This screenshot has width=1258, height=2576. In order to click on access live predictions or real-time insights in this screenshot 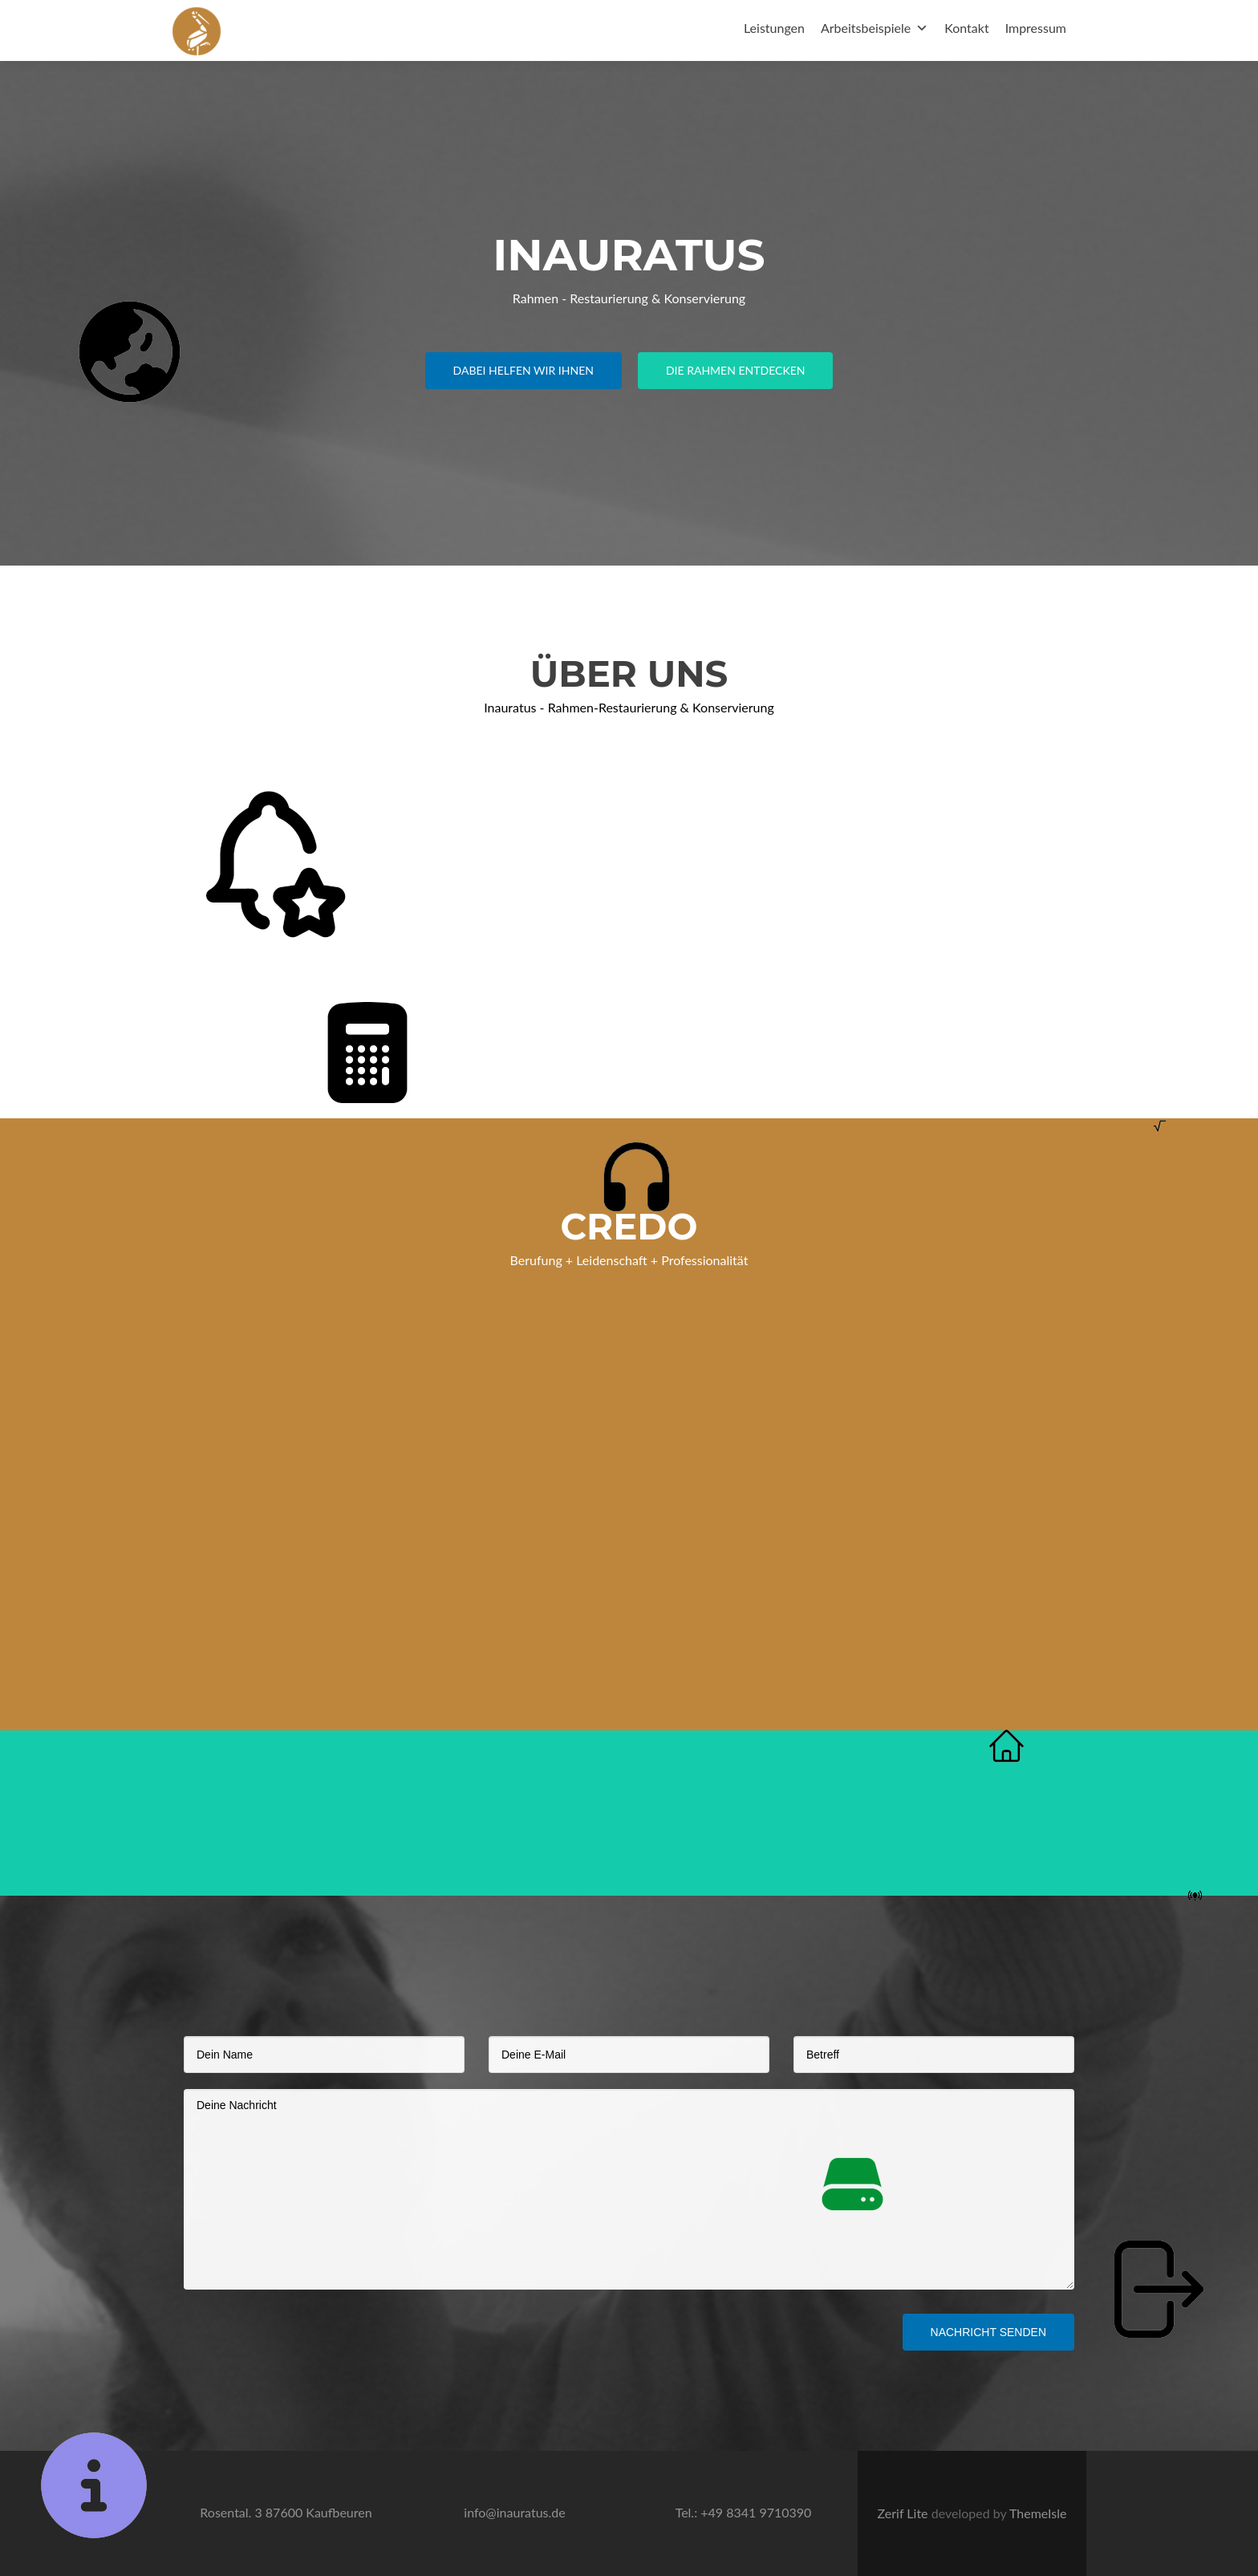, I will do `click(1195, 1895)`.